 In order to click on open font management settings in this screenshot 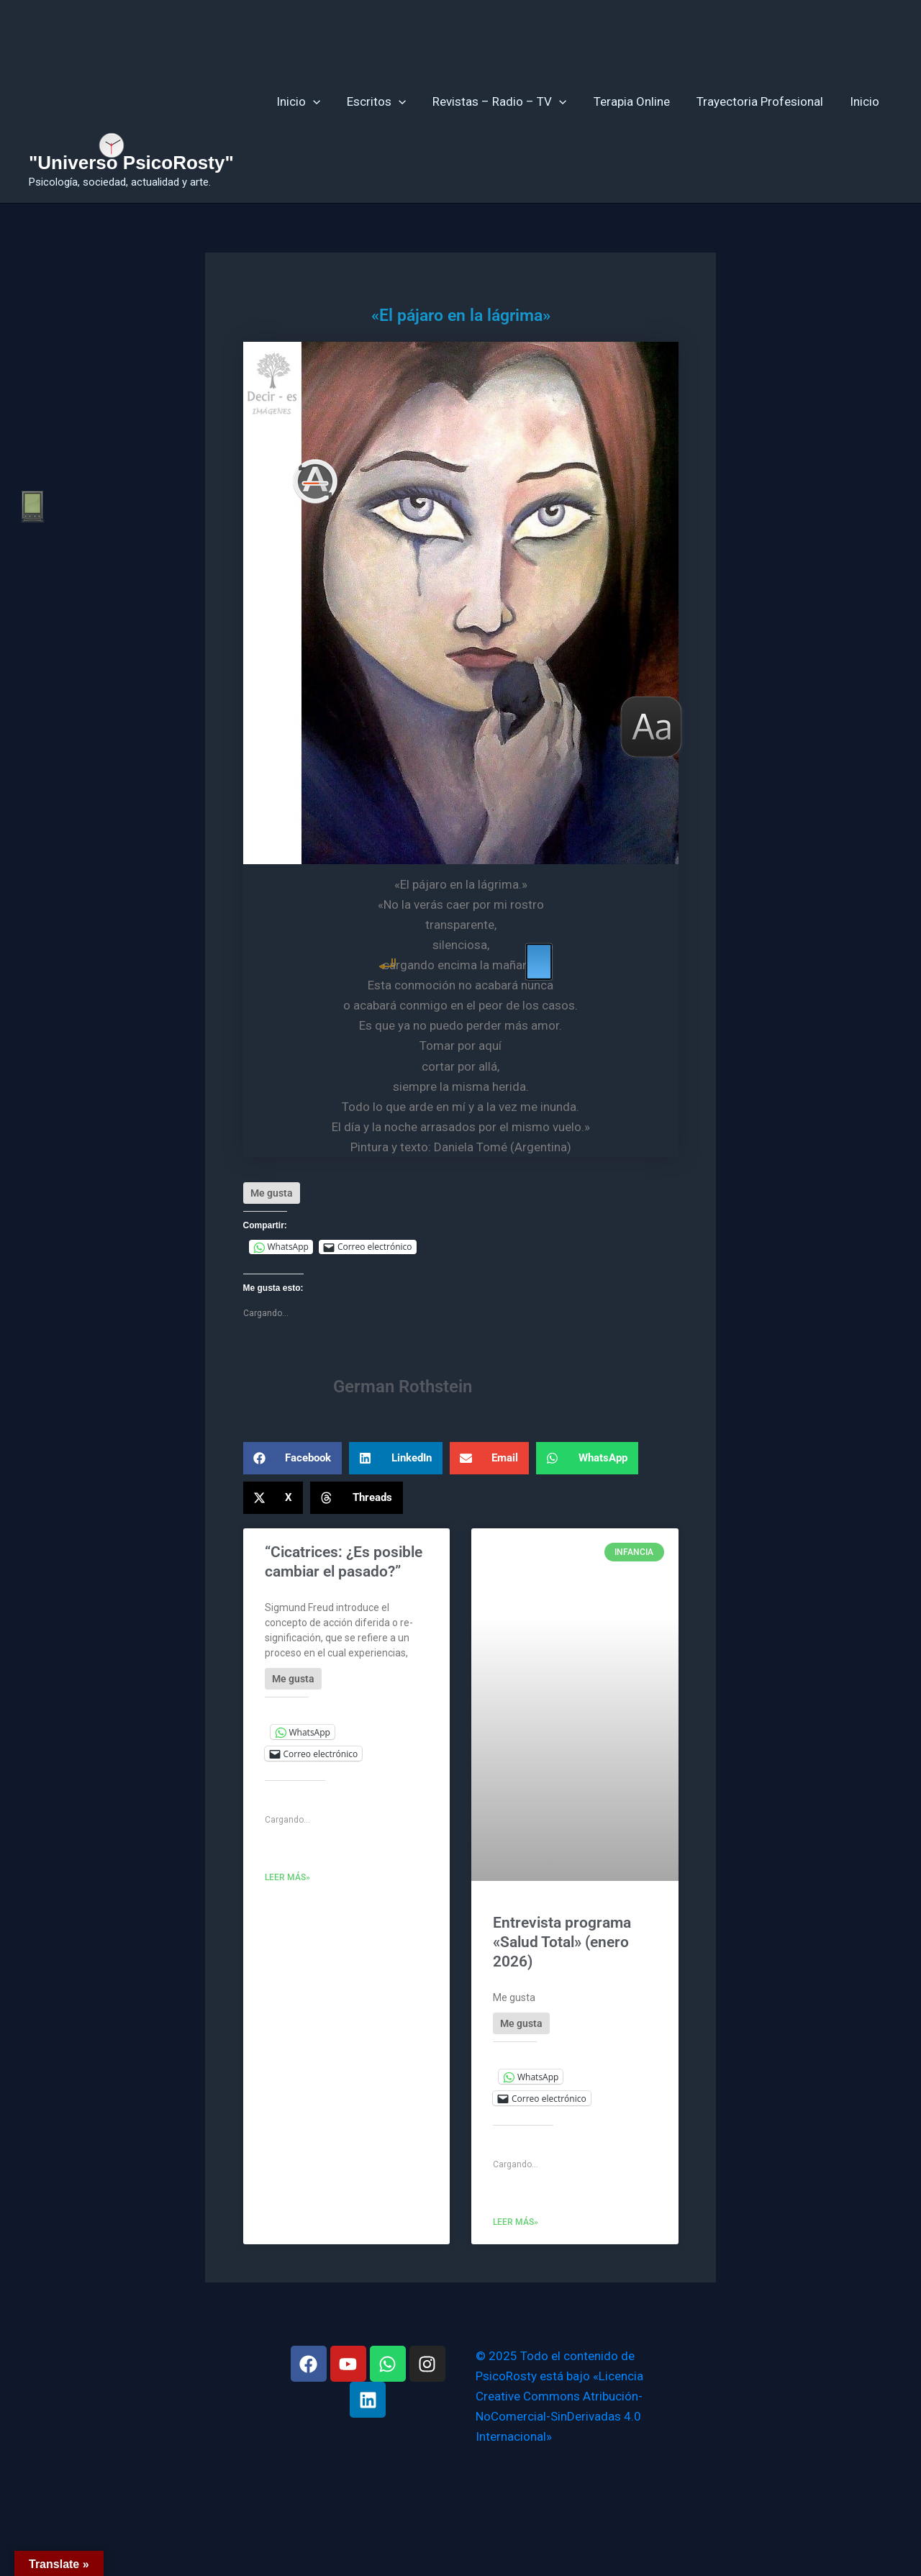, I will do `click(651, 727)`.